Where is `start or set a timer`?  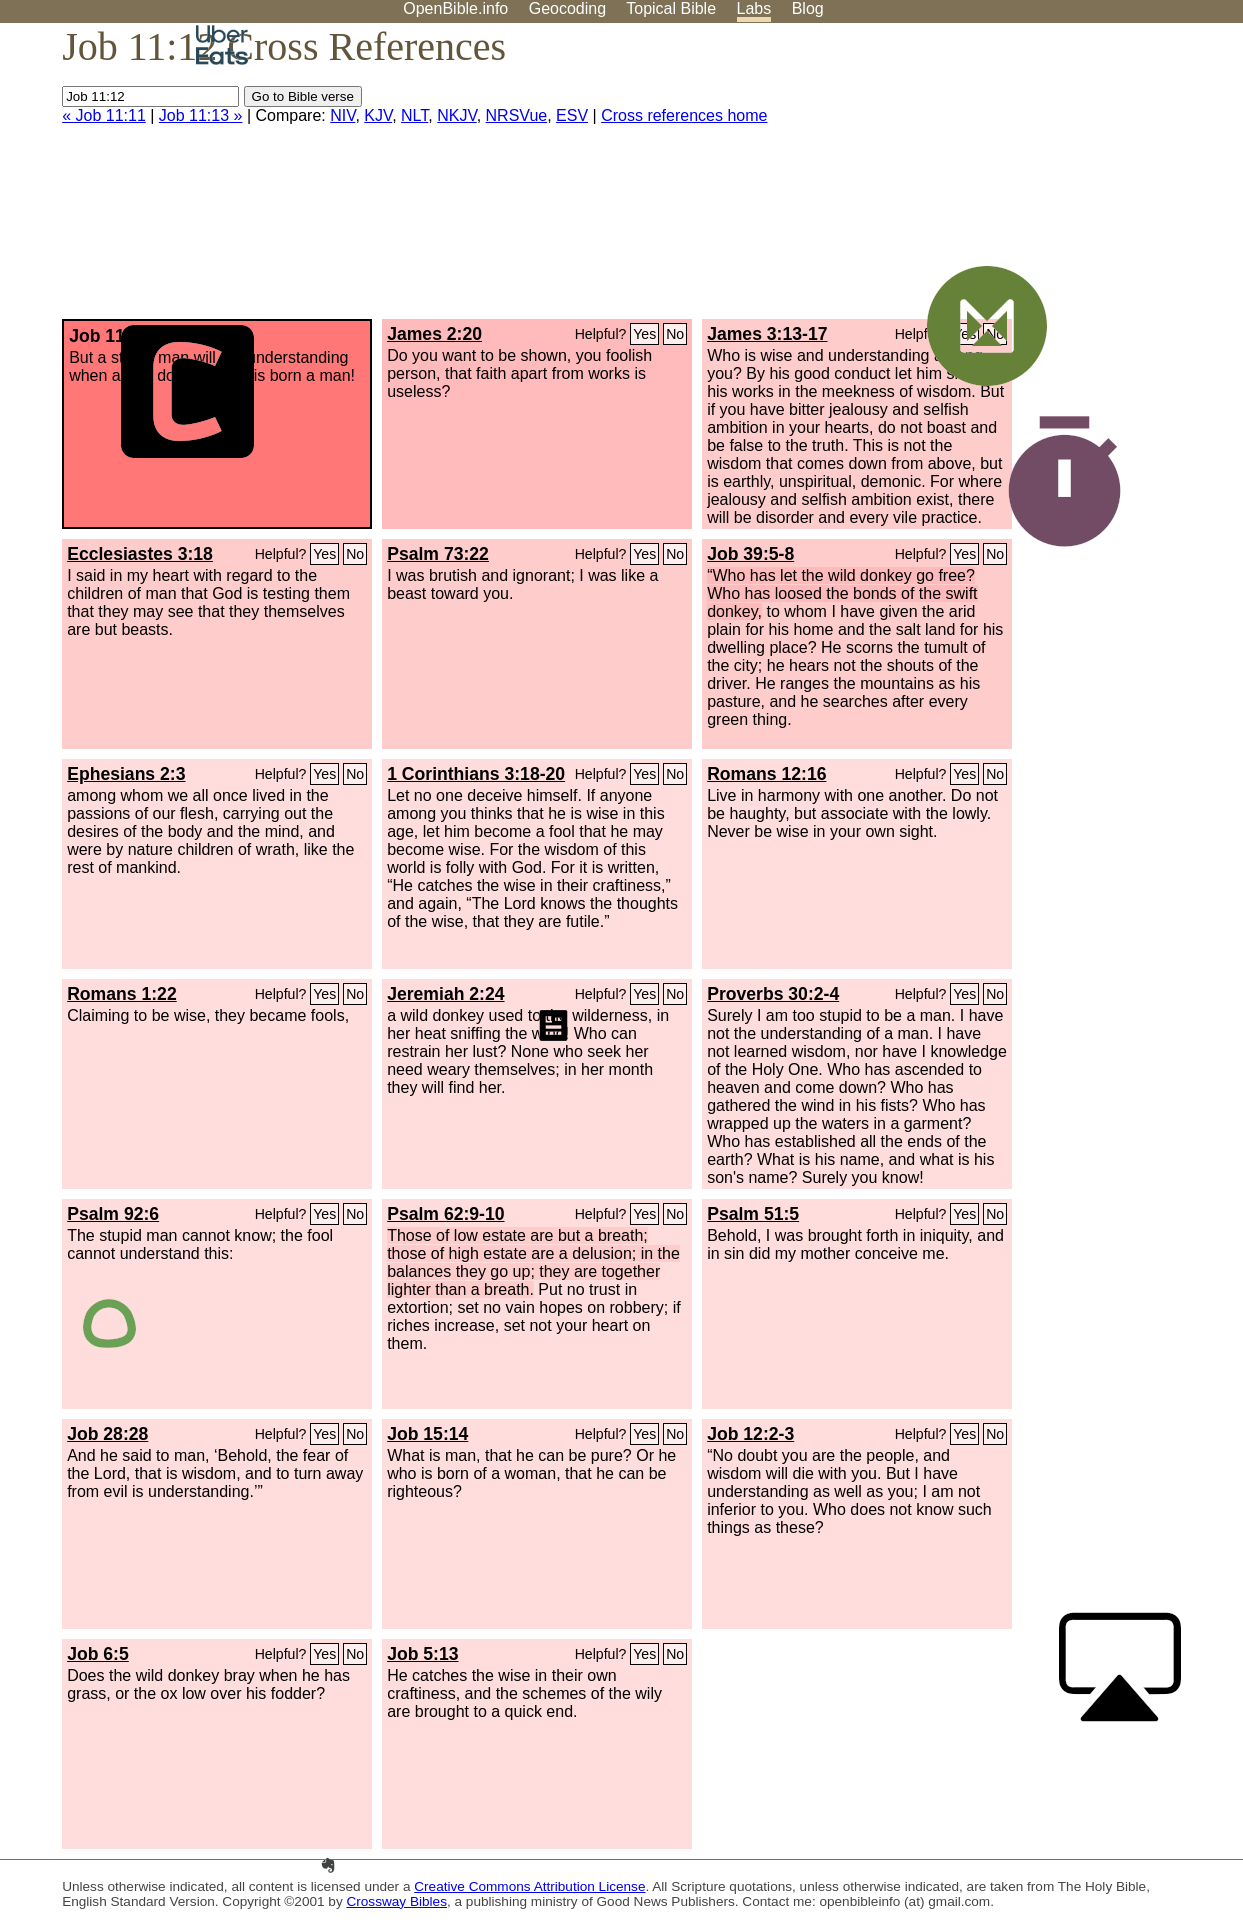
start or set a timer is located at coordinates (1064, 484).